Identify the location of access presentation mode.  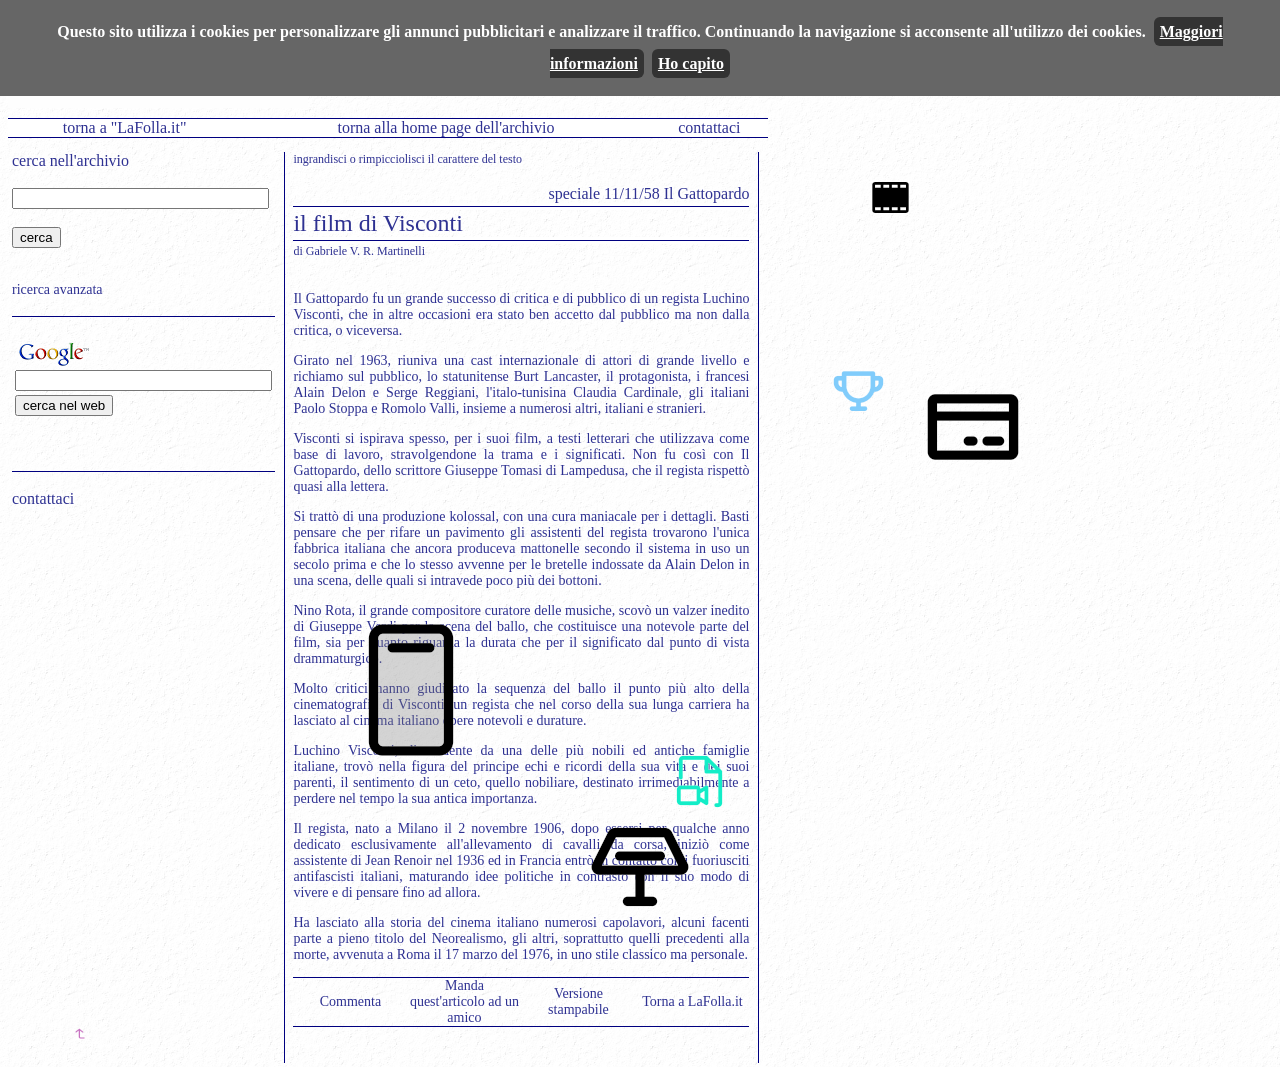
(640, 867).